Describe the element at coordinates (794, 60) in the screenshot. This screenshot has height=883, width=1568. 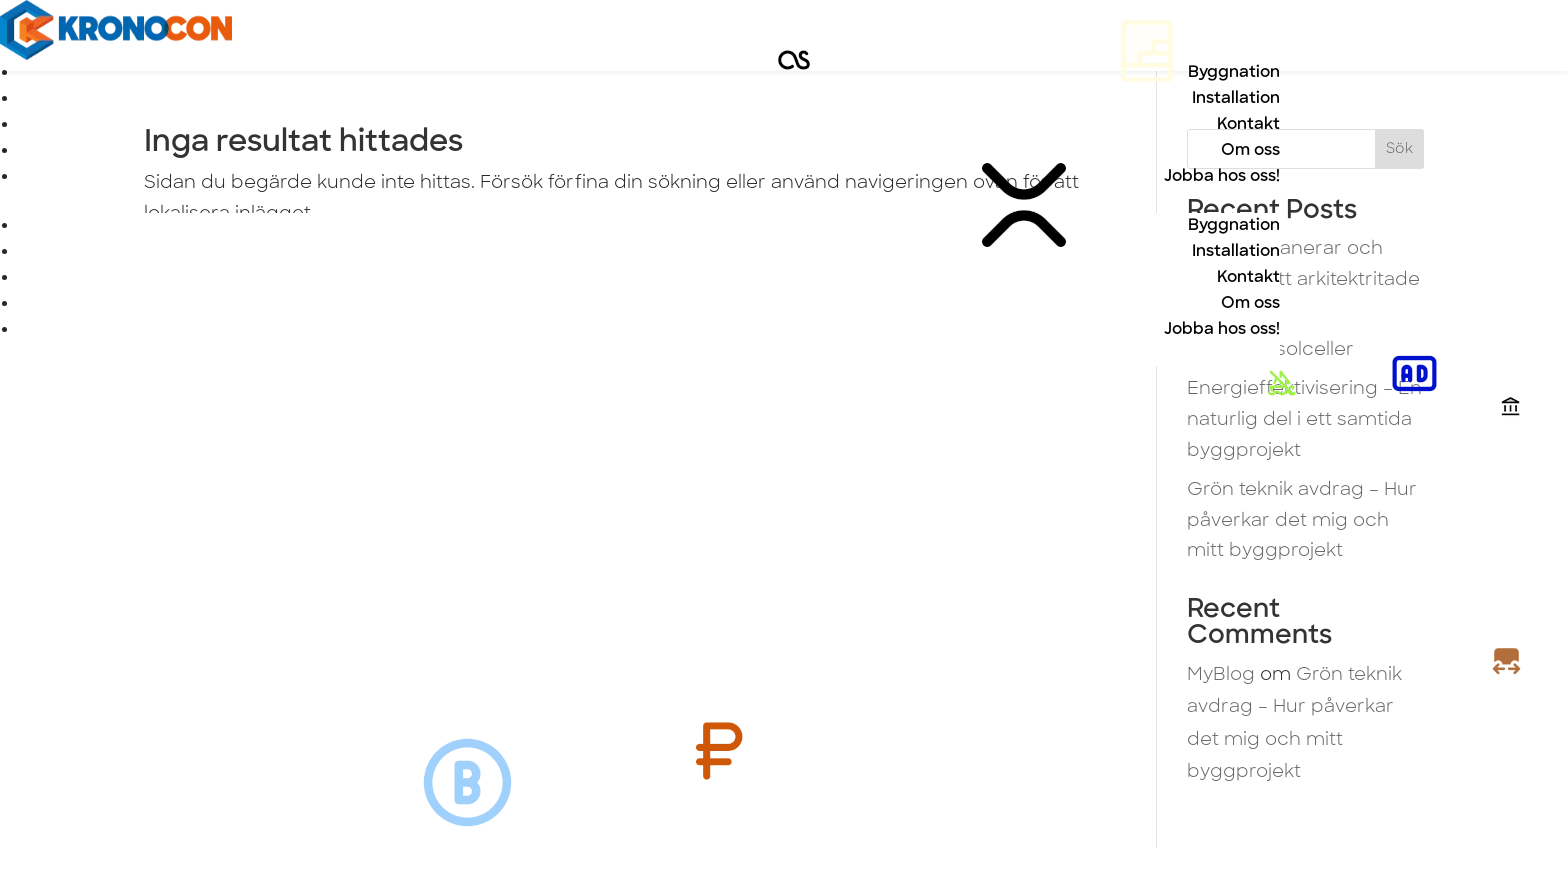
I see `connect to Last.fm account` at that location.